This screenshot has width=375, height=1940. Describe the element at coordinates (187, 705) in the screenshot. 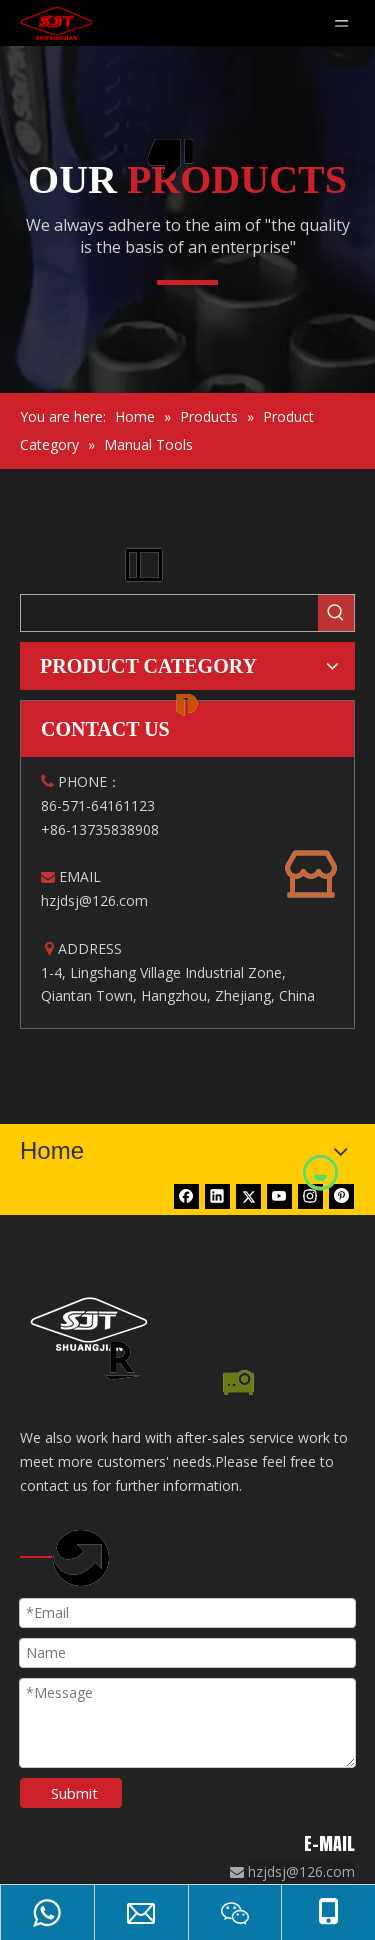

I see `open dictionary.com app` at that location.